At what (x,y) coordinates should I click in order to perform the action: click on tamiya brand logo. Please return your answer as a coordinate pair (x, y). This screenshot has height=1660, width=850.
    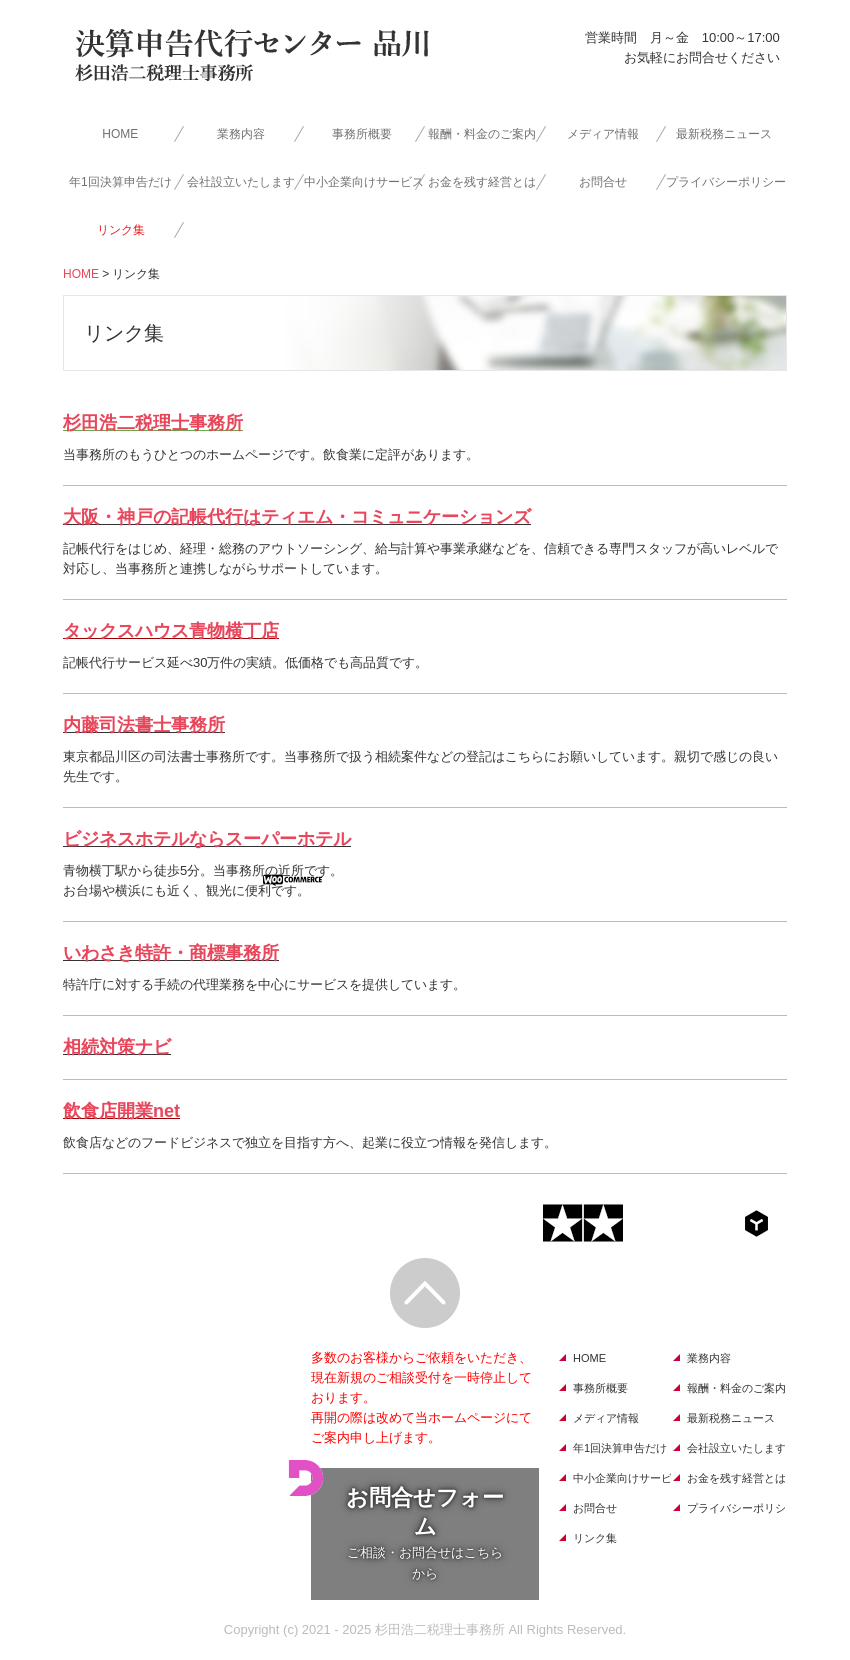
    Looking at the image, I should click on (583, 1223).